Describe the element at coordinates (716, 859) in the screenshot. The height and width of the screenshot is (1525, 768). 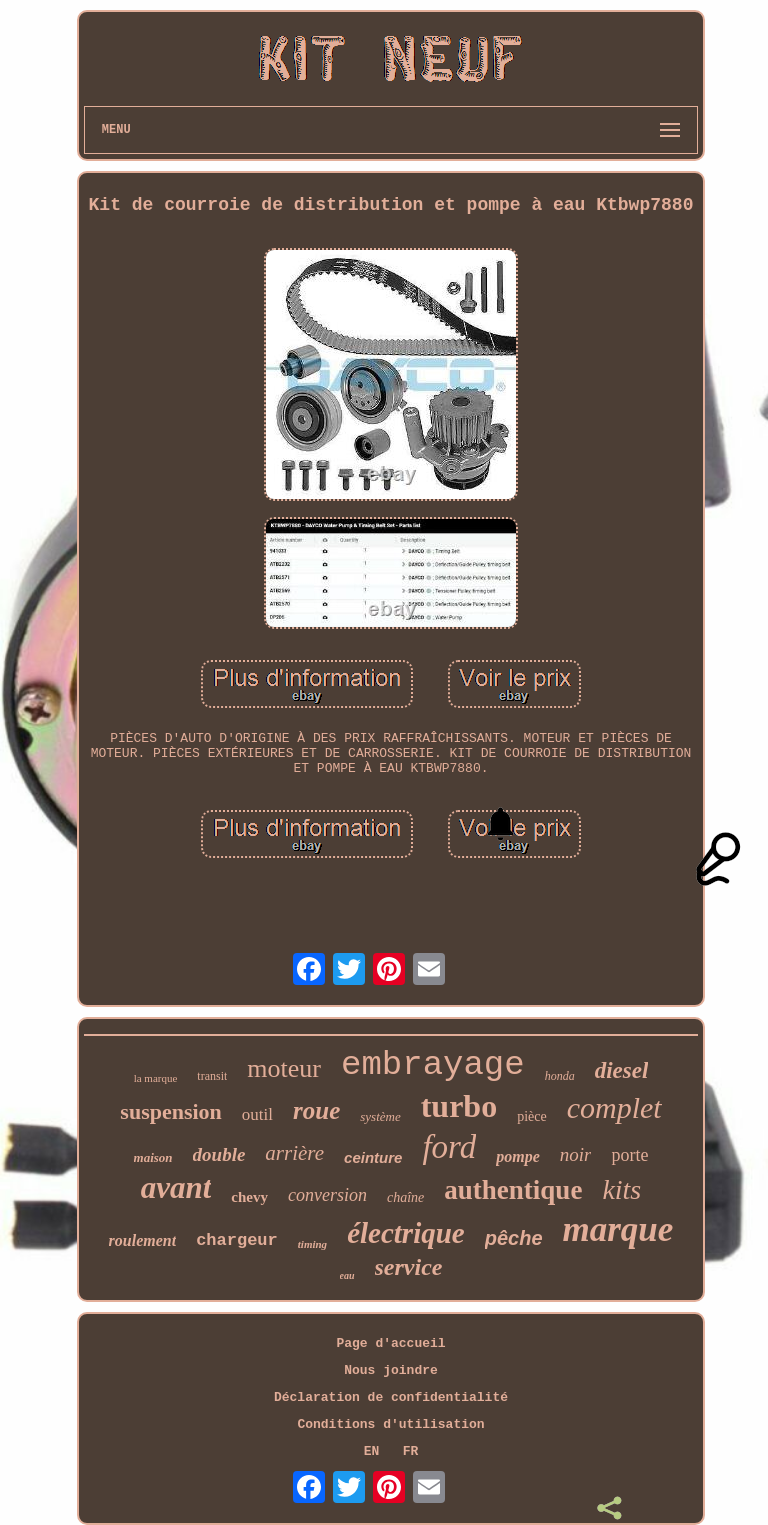
I see `access voice recording or microphone input` at that location.